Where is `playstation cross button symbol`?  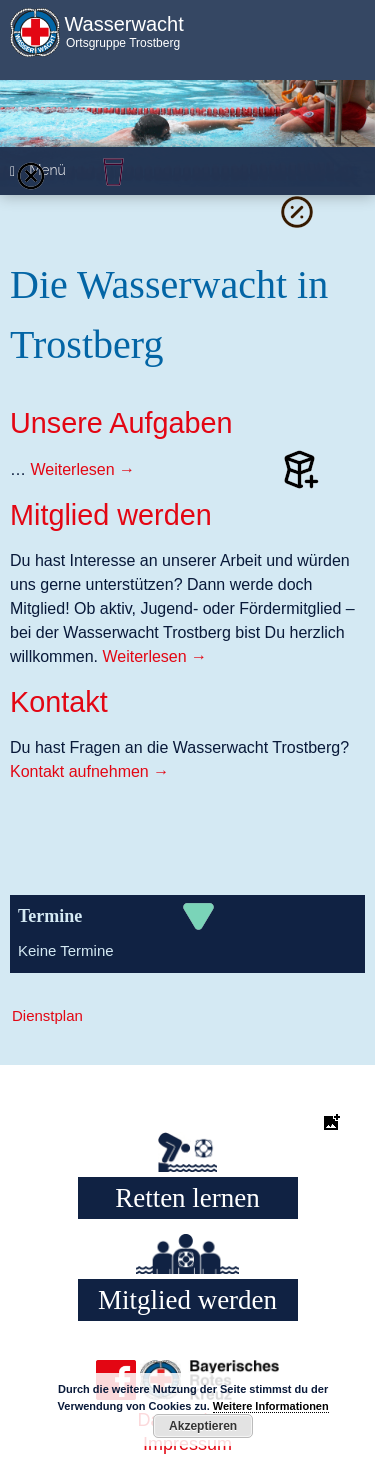 playstation cross button symbol is located at coordinates (31, 176).